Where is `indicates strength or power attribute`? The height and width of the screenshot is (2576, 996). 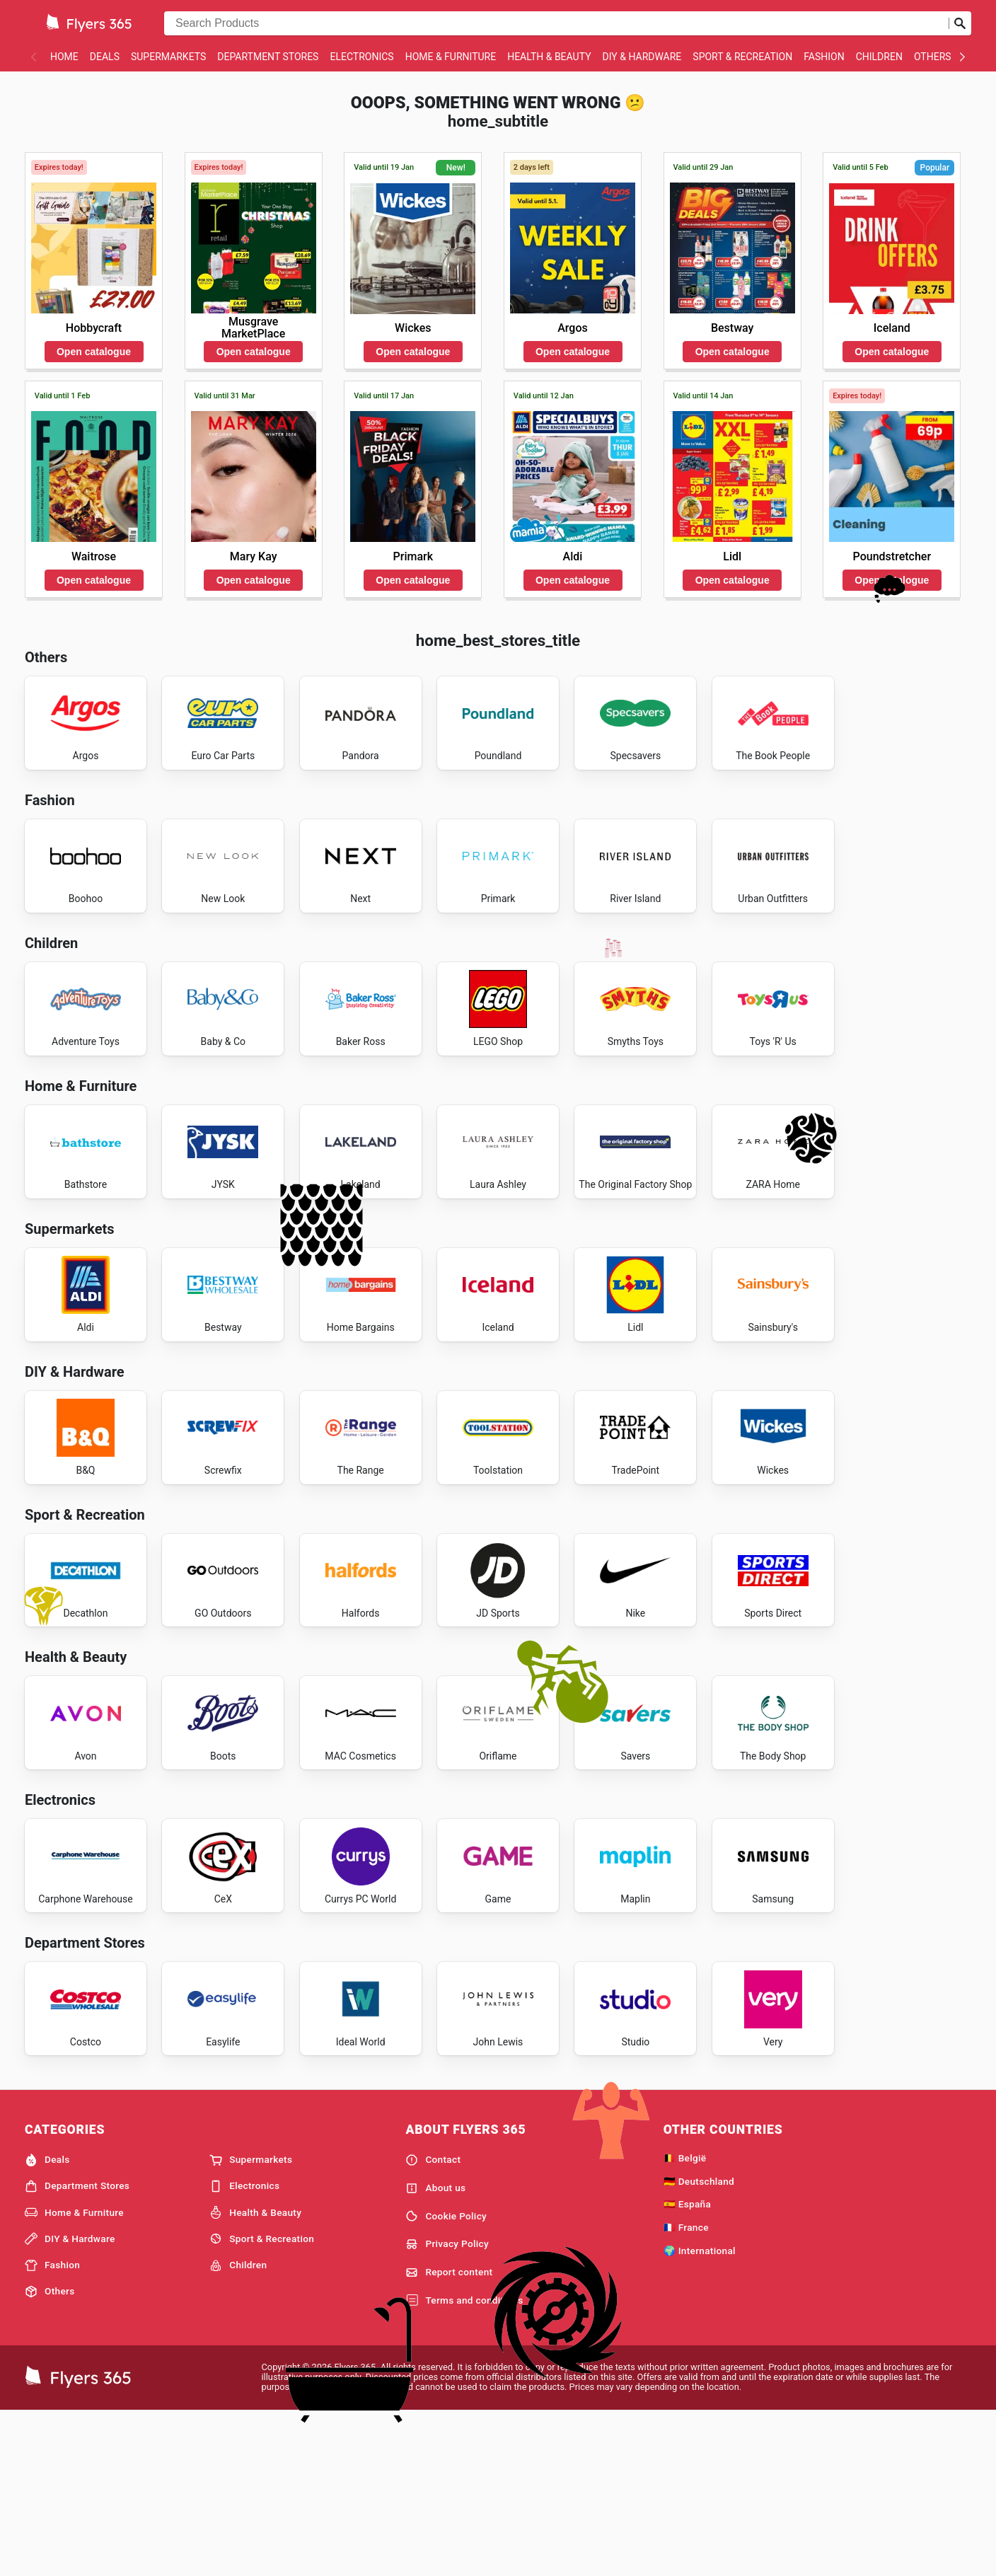
indicates strength or power attribute is located at coordinates (610, 2120).